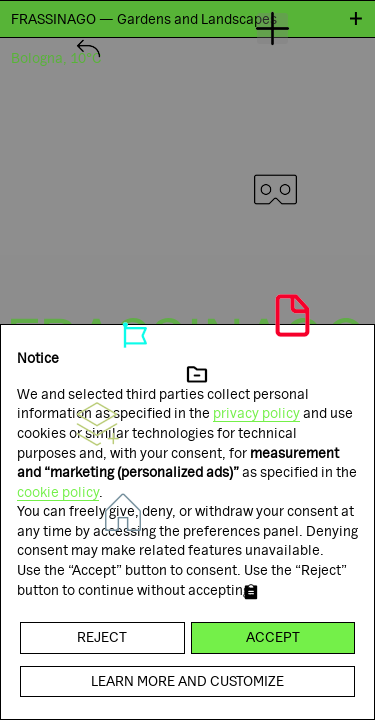 Image resolution: width=375 pixels, height=720 pixels. Describe the element at coordinates (251, 592) in the screenshot. I see `view clipboard contents` at that location.